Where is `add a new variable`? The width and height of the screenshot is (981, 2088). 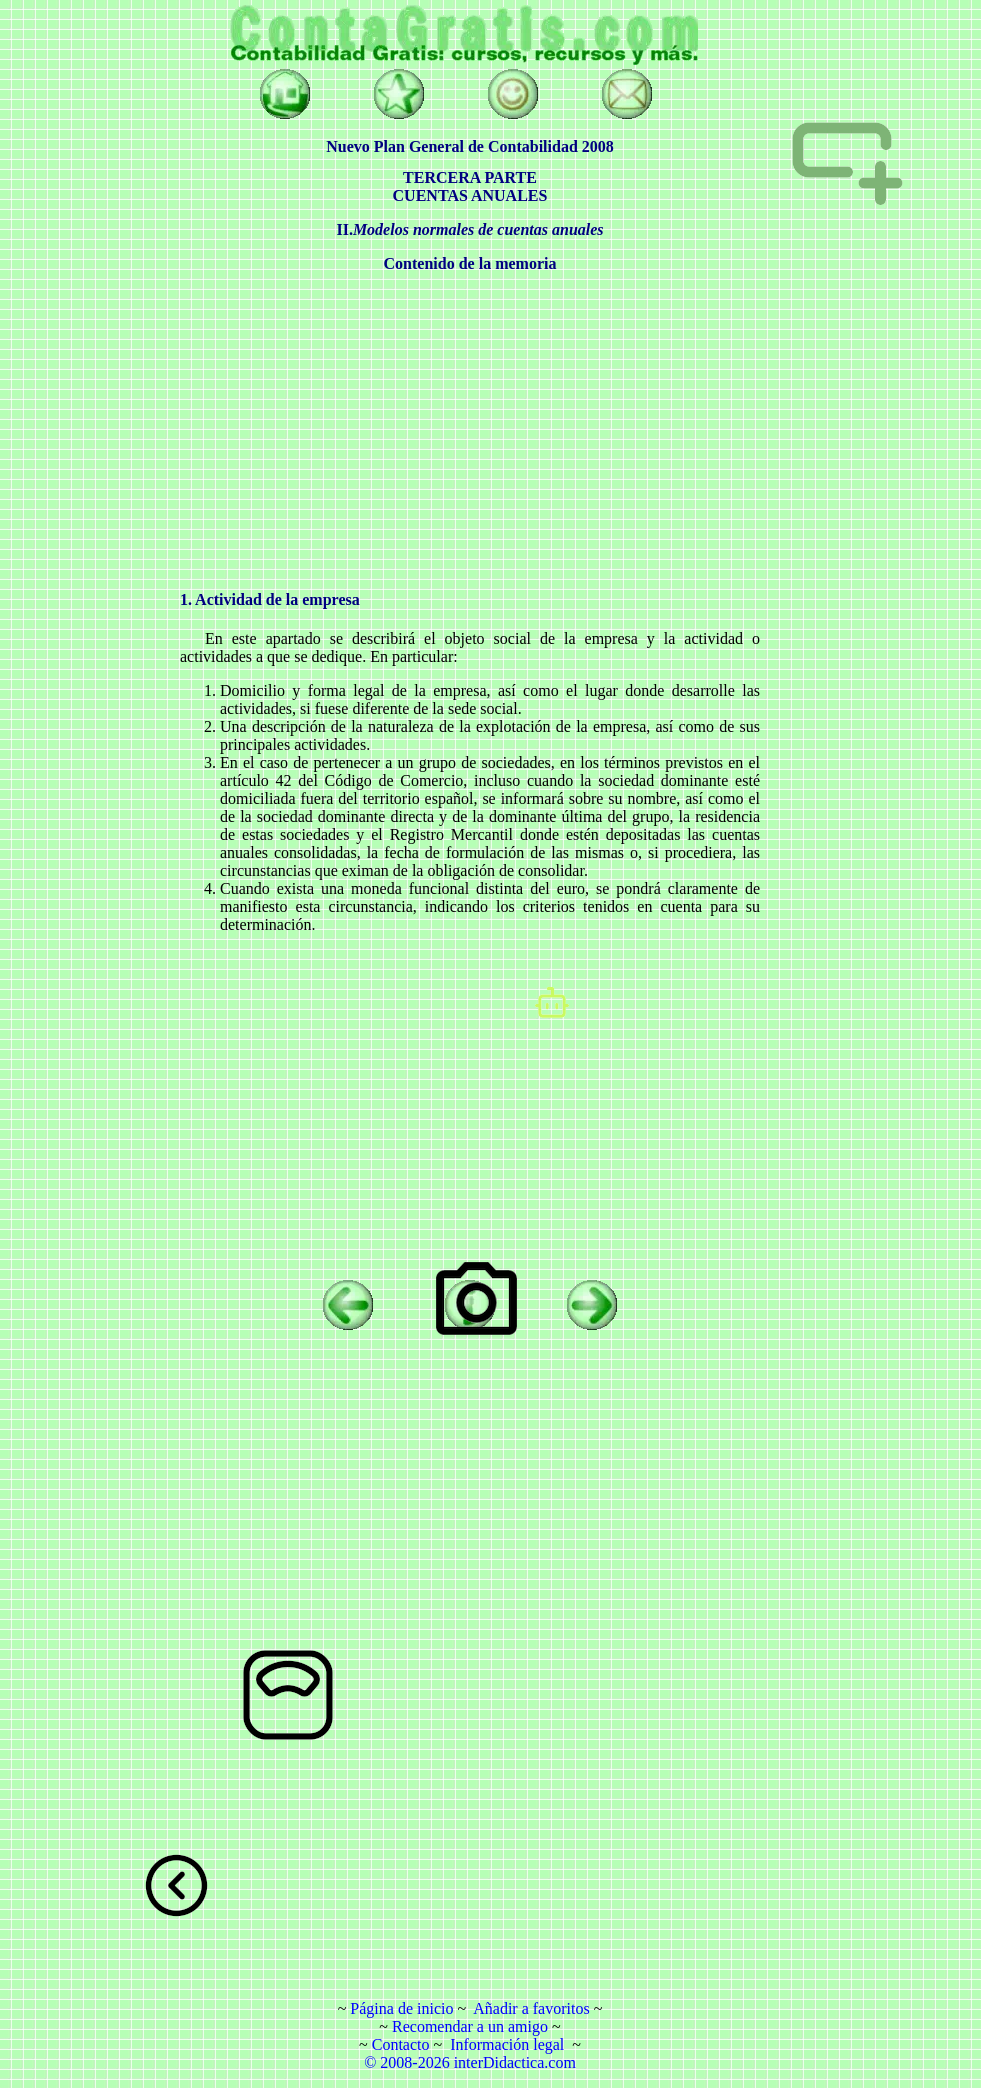 add a new variable is located at coordinates (842, 150).